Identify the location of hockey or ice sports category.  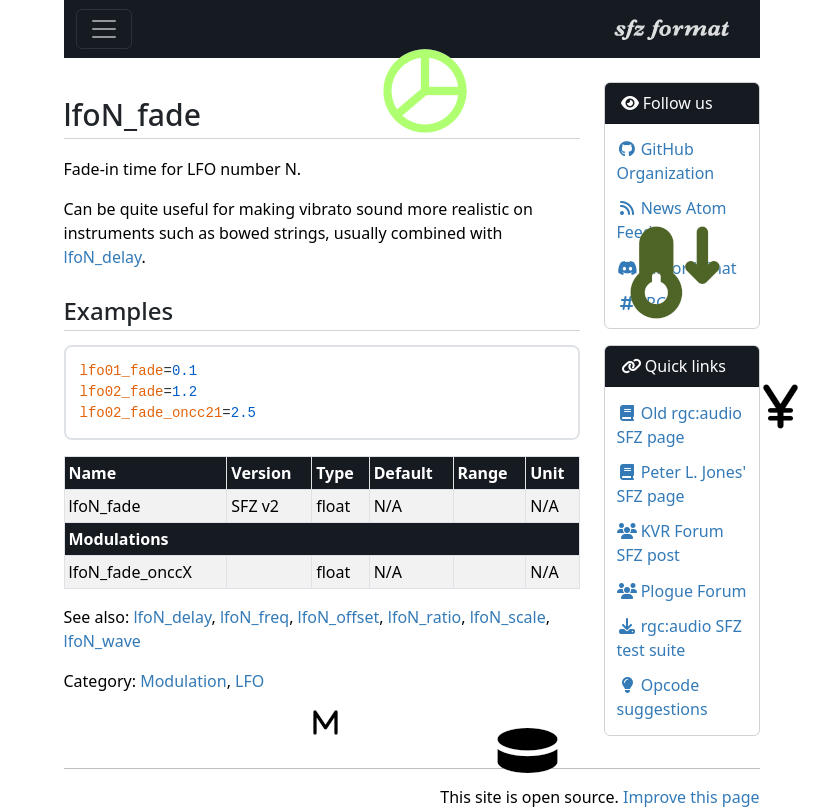
(527, 750).